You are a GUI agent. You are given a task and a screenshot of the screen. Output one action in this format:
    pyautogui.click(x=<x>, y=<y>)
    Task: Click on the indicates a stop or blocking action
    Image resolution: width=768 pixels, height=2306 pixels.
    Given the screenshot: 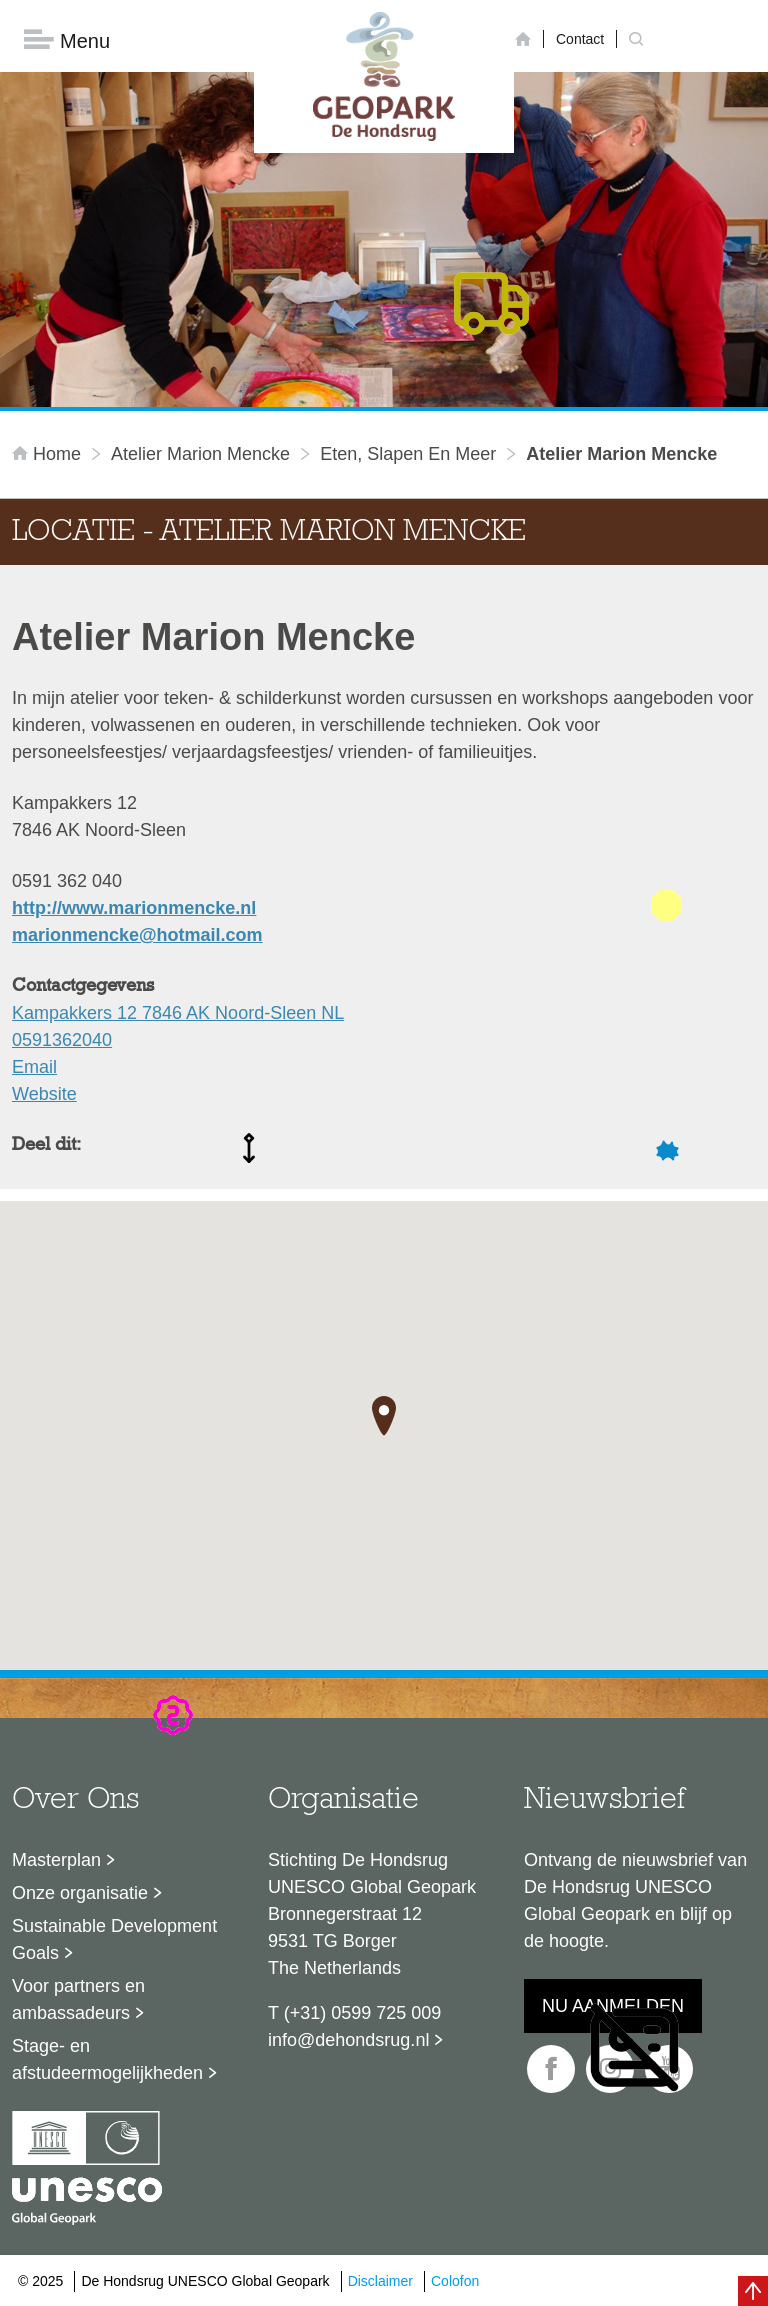 What is the action you would take?
    pyautogui.click(x=666, y=905)
    